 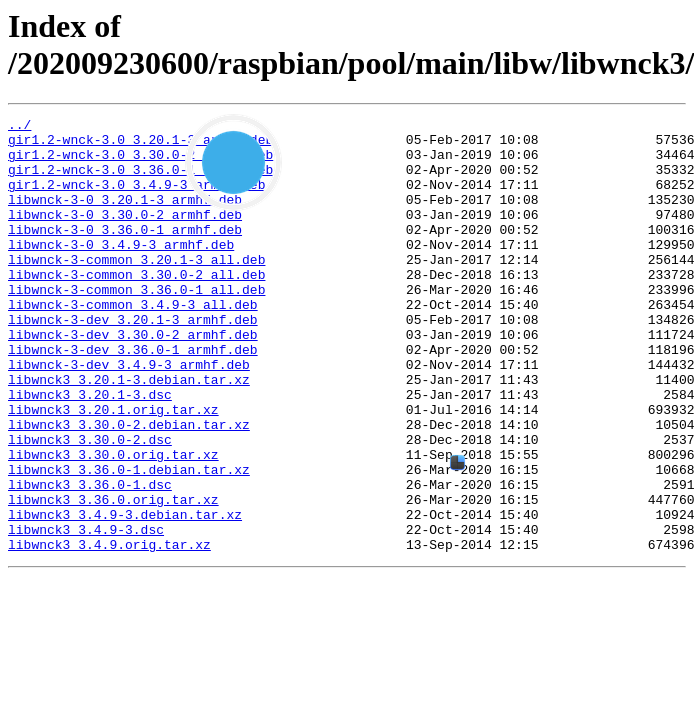 I want to click on switch to workspace in the top-right position, so click(x=457, y=462).